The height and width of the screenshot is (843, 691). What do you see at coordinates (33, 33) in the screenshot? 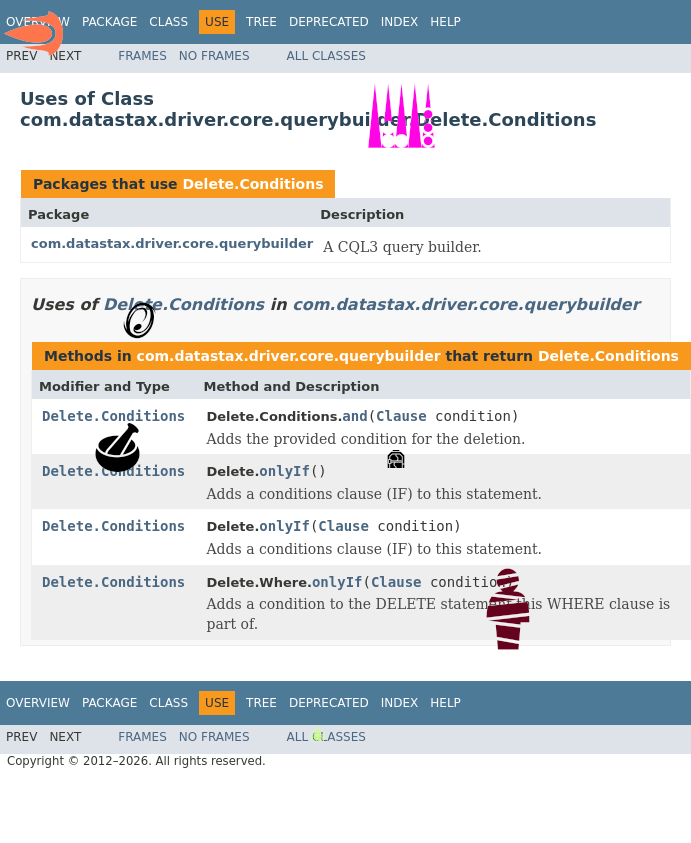
I see `select the lucifer cannon weapon` at bounding box center [33, 33].